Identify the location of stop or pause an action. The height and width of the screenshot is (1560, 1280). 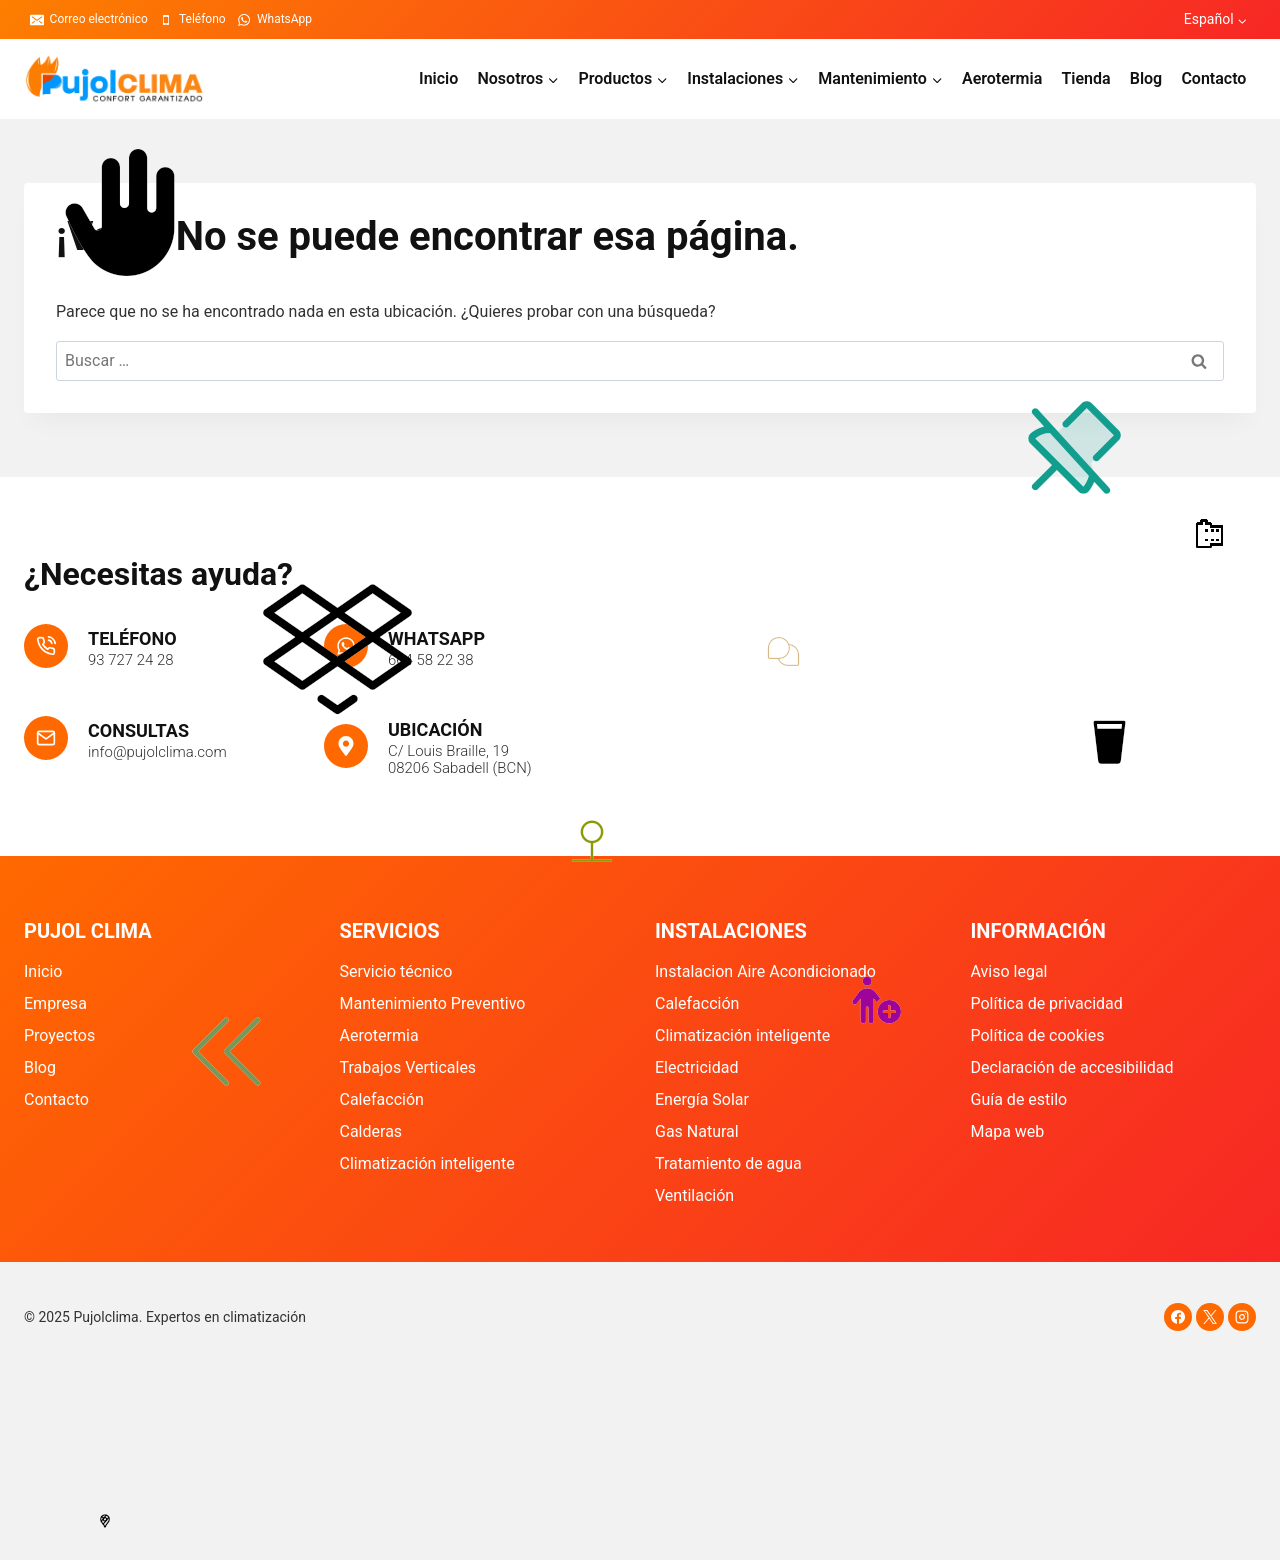
(124, 212).